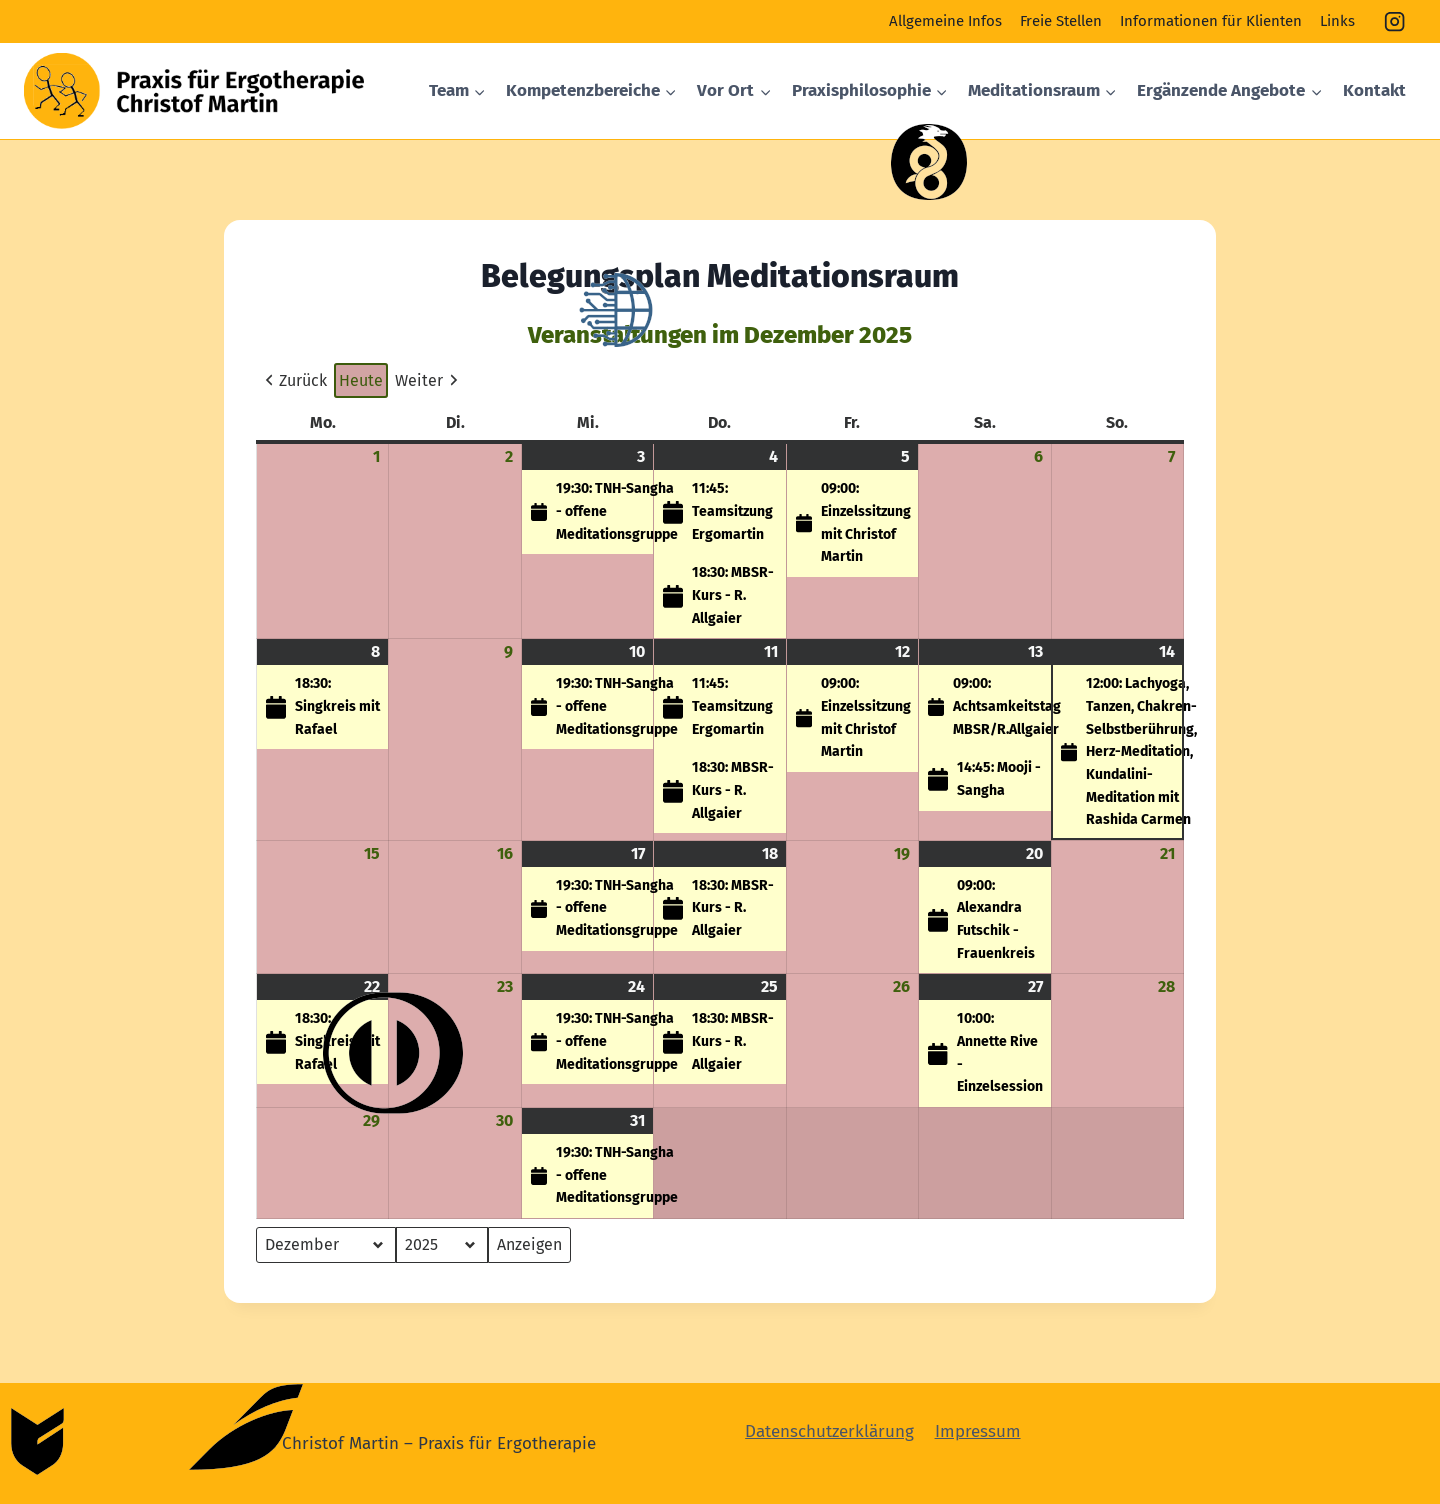 The height and width of the screenshot is (1504, 1440). Describe the element at coordinates (393, 1053) in the screenshot. I see `pay with Diners Club credit card` at that location.